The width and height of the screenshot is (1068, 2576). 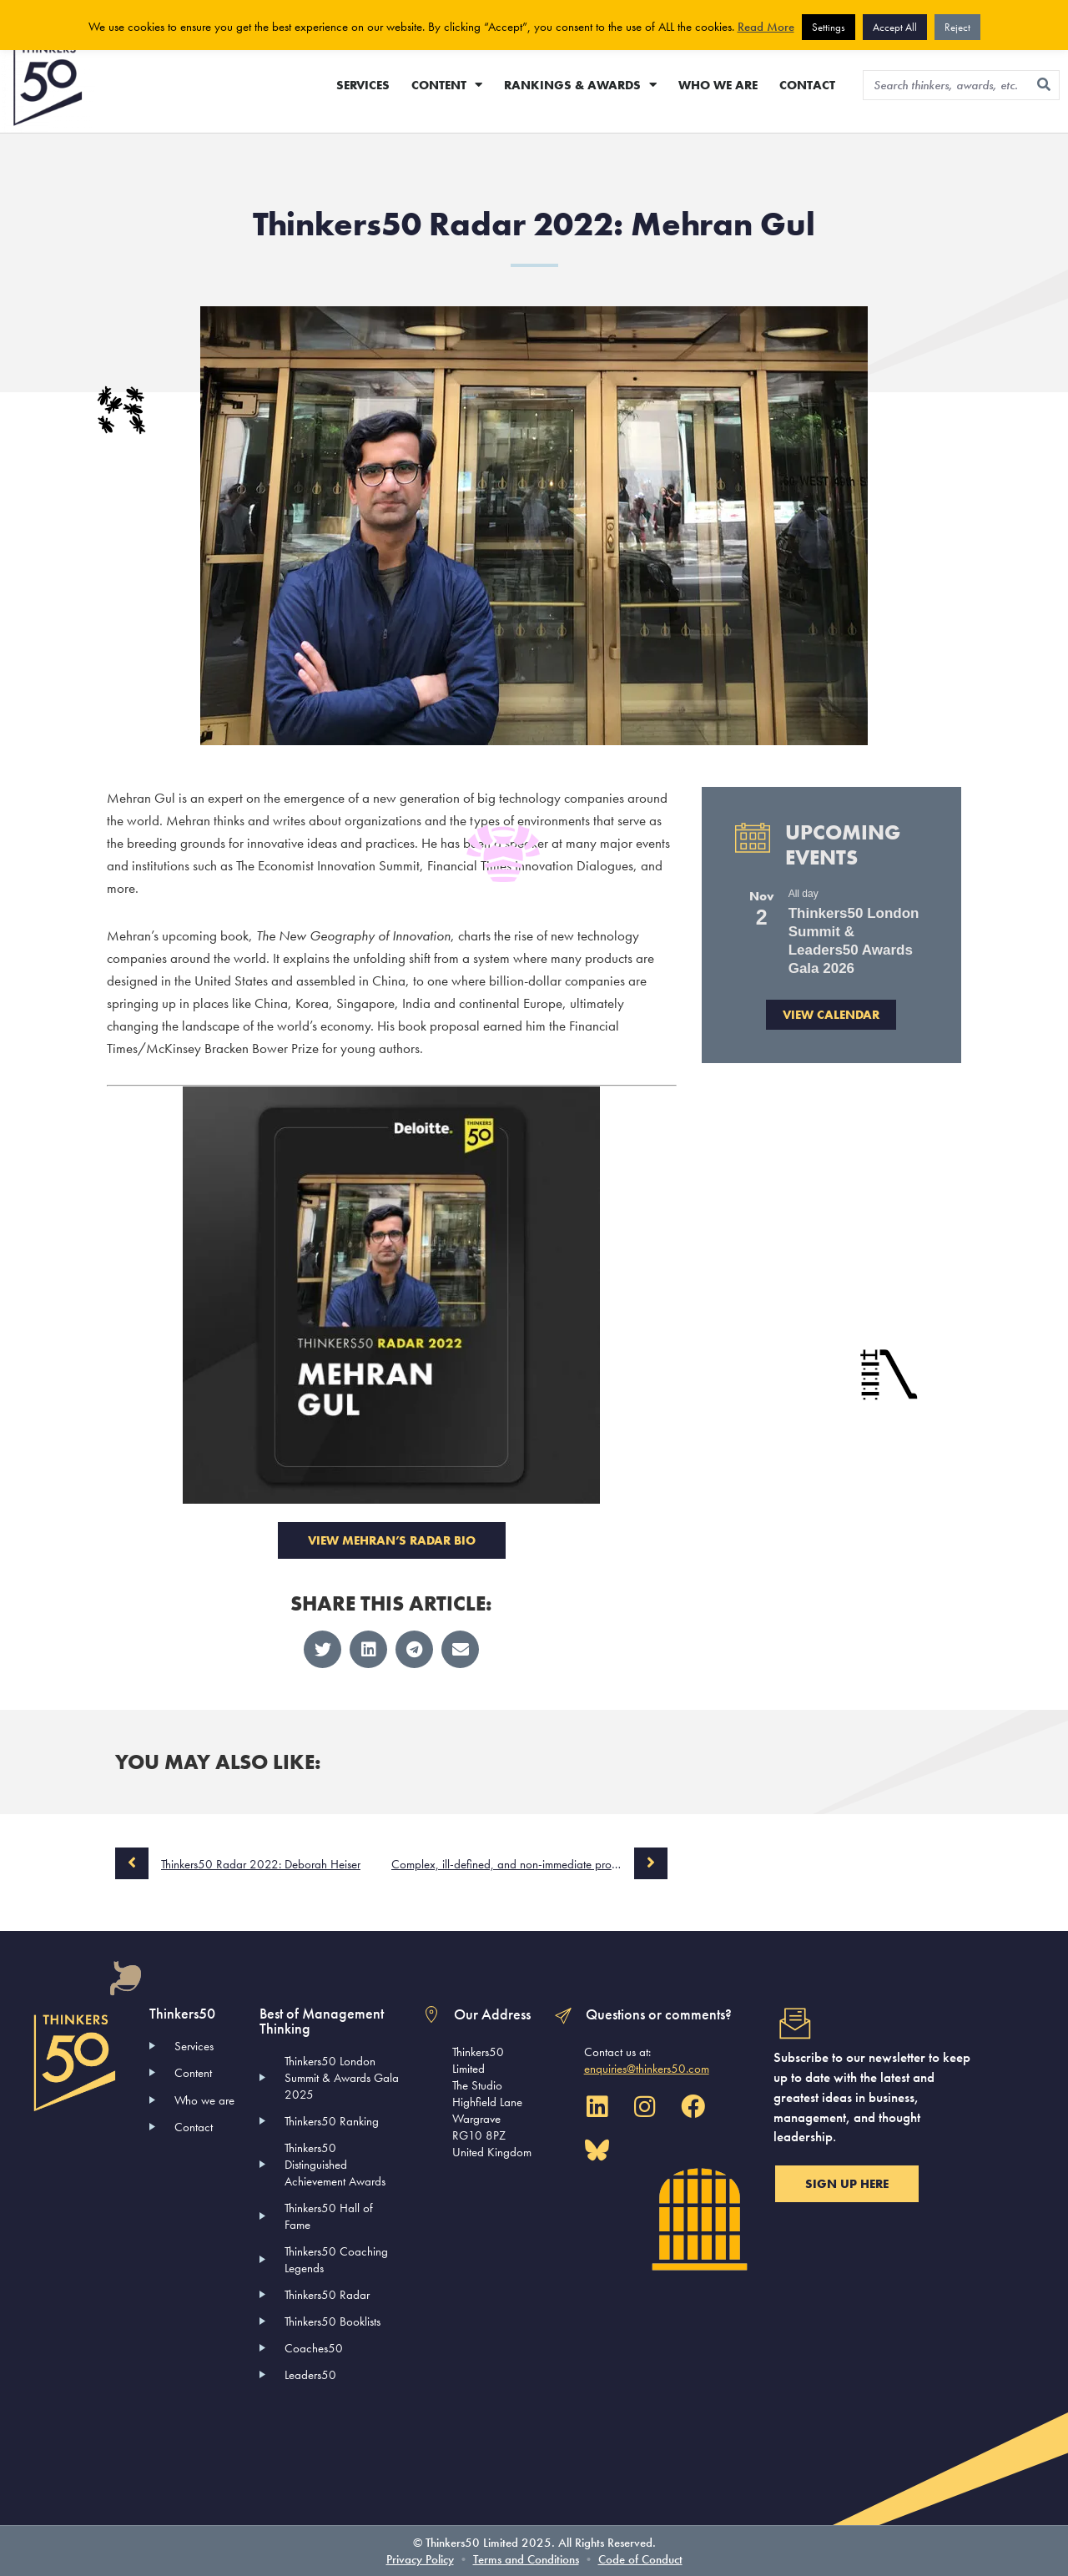 I want to click on view digestive health information, so click(x=125, y=1978).